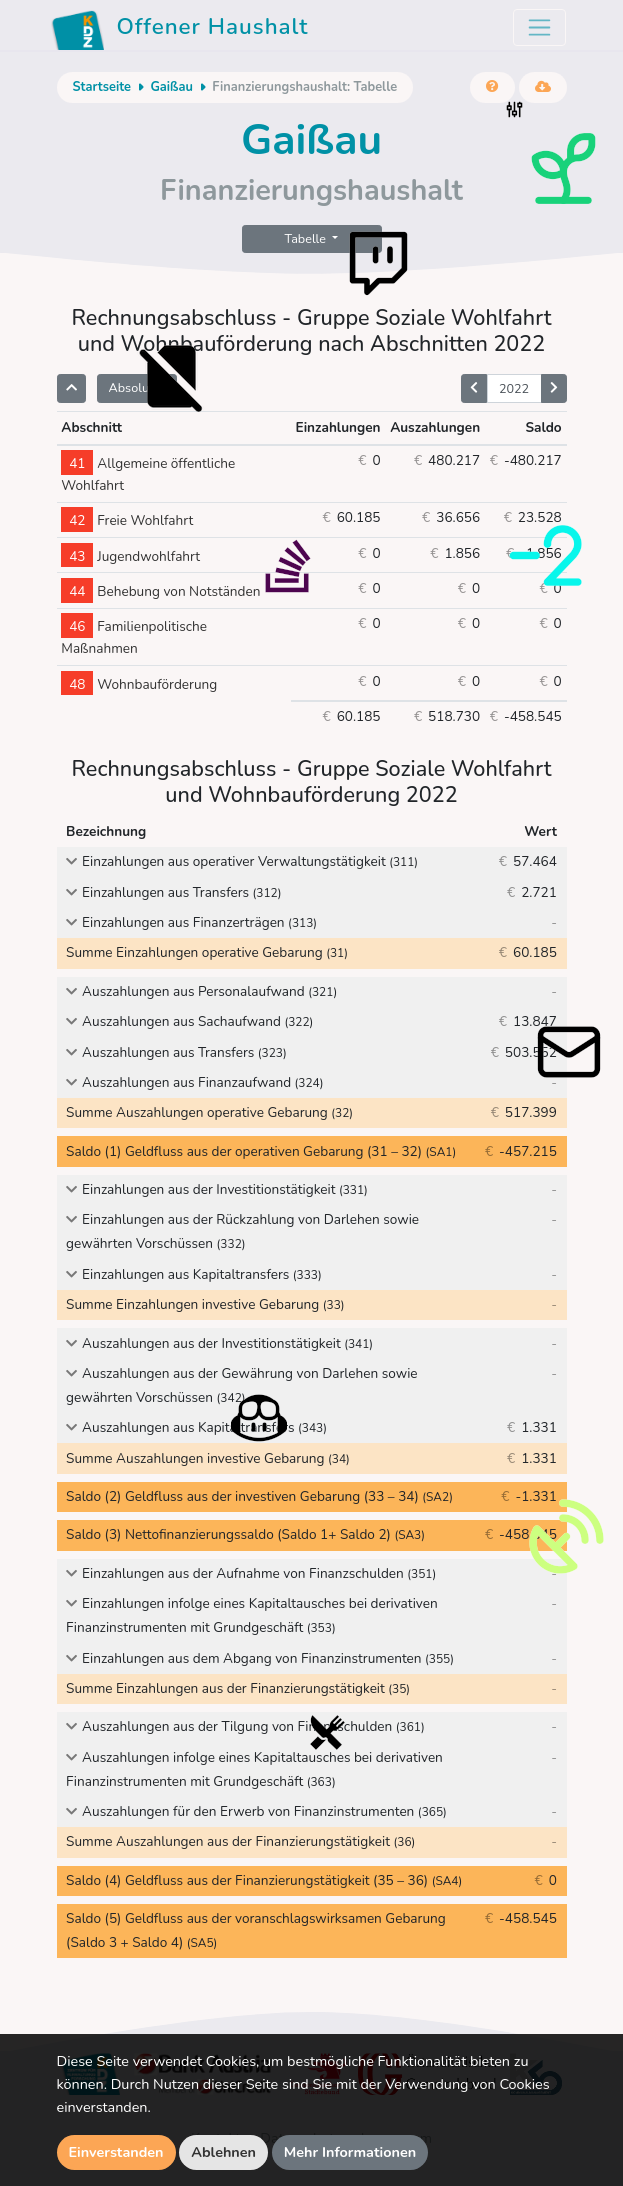 The image size is (623, 2186). Describe the element at coordinates (327, 1732) in the screenshot. I see `find nearby restaurants or dining options` at that location.